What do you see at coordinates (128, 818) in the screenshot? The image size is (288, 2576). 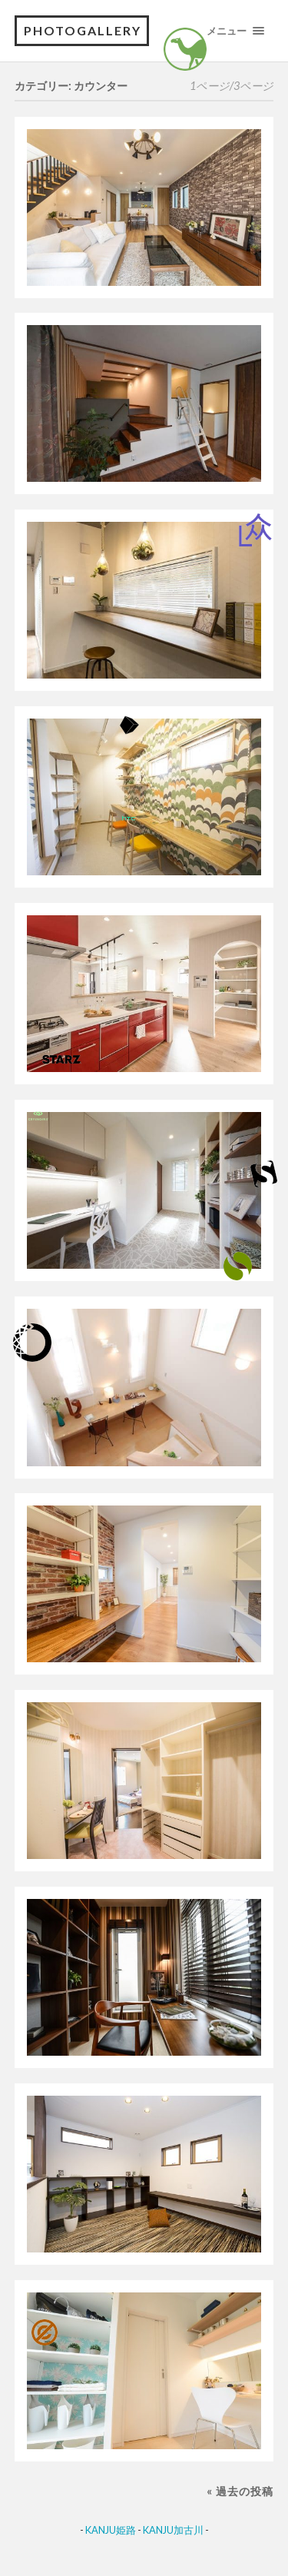 I see `HTC brand logo` at bounding box center [128, 818].